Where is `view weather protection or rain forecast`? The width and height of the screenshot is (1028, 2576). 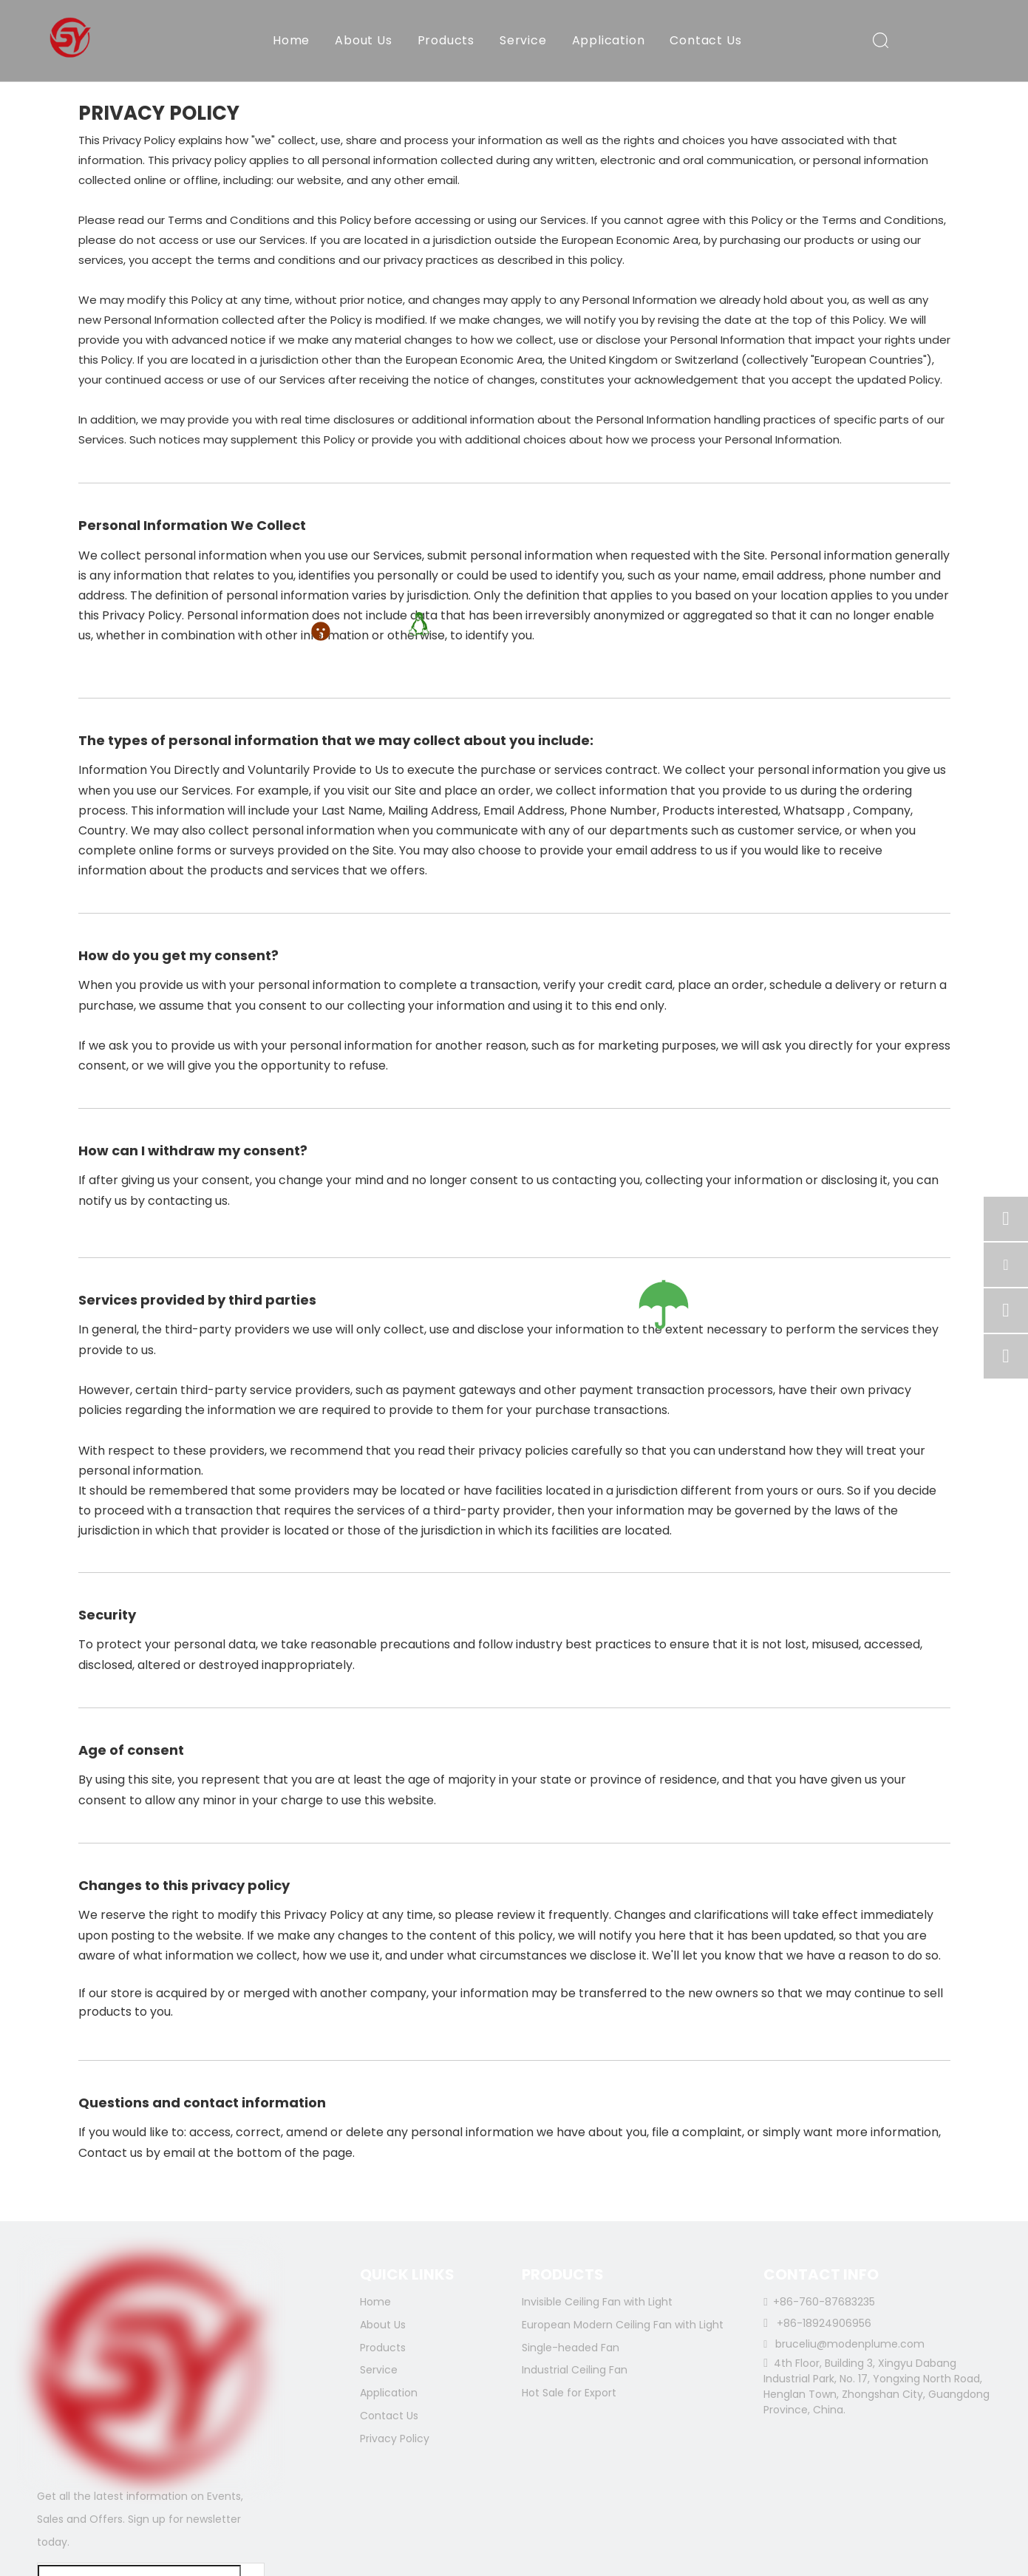 view weather protection or rain forecast is located at coordinates (664, 1305).